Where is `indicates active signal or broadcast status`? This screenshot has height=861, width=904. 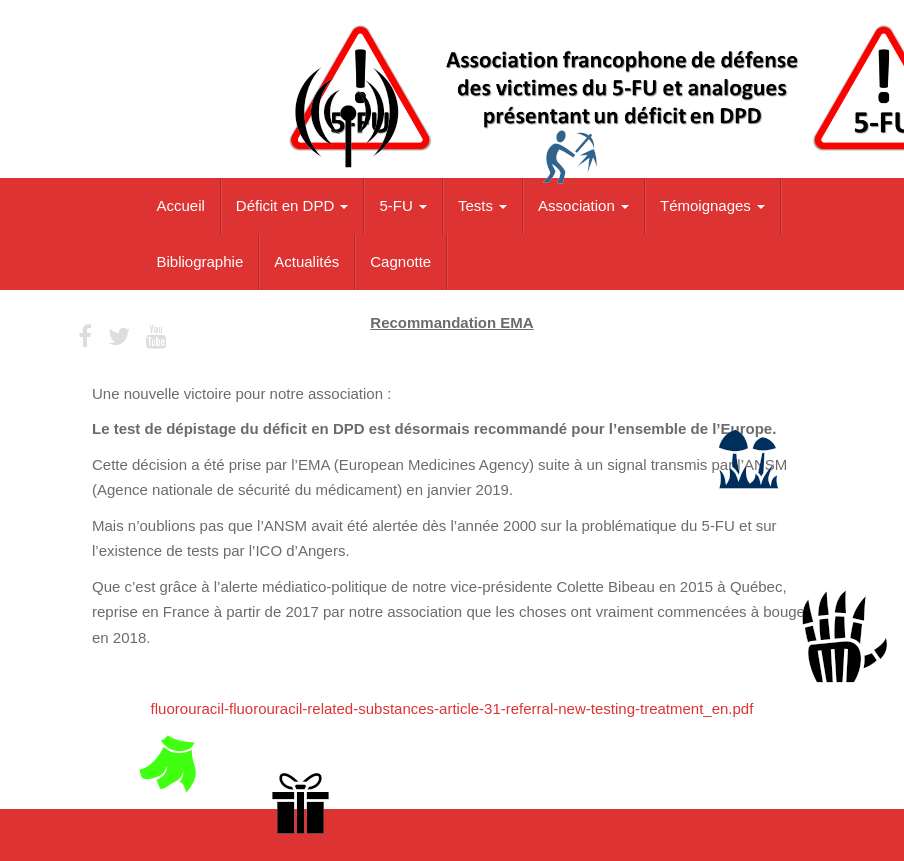
indicates active signal or broadcast status is located at coordinates (347, 115).